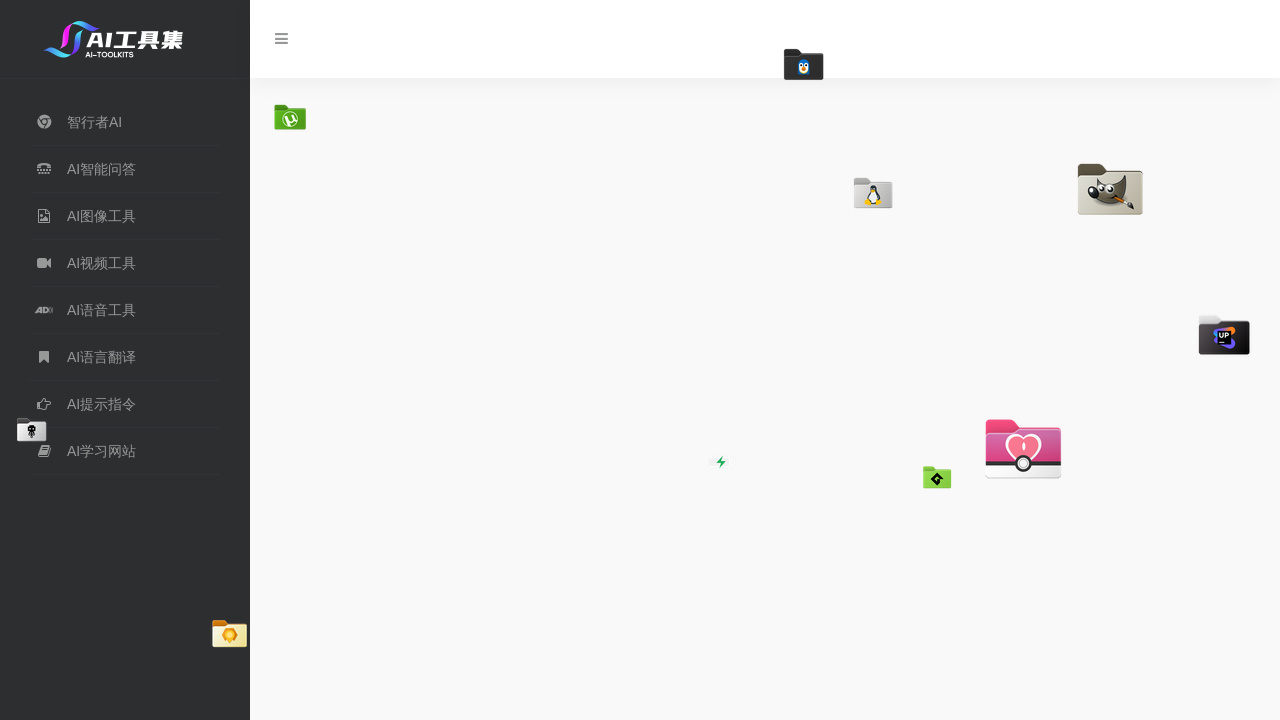  Describe the element at coordinates (229, 634) in the screenshot. I see `open microsoft dynamics 365 field service folder` at that location.